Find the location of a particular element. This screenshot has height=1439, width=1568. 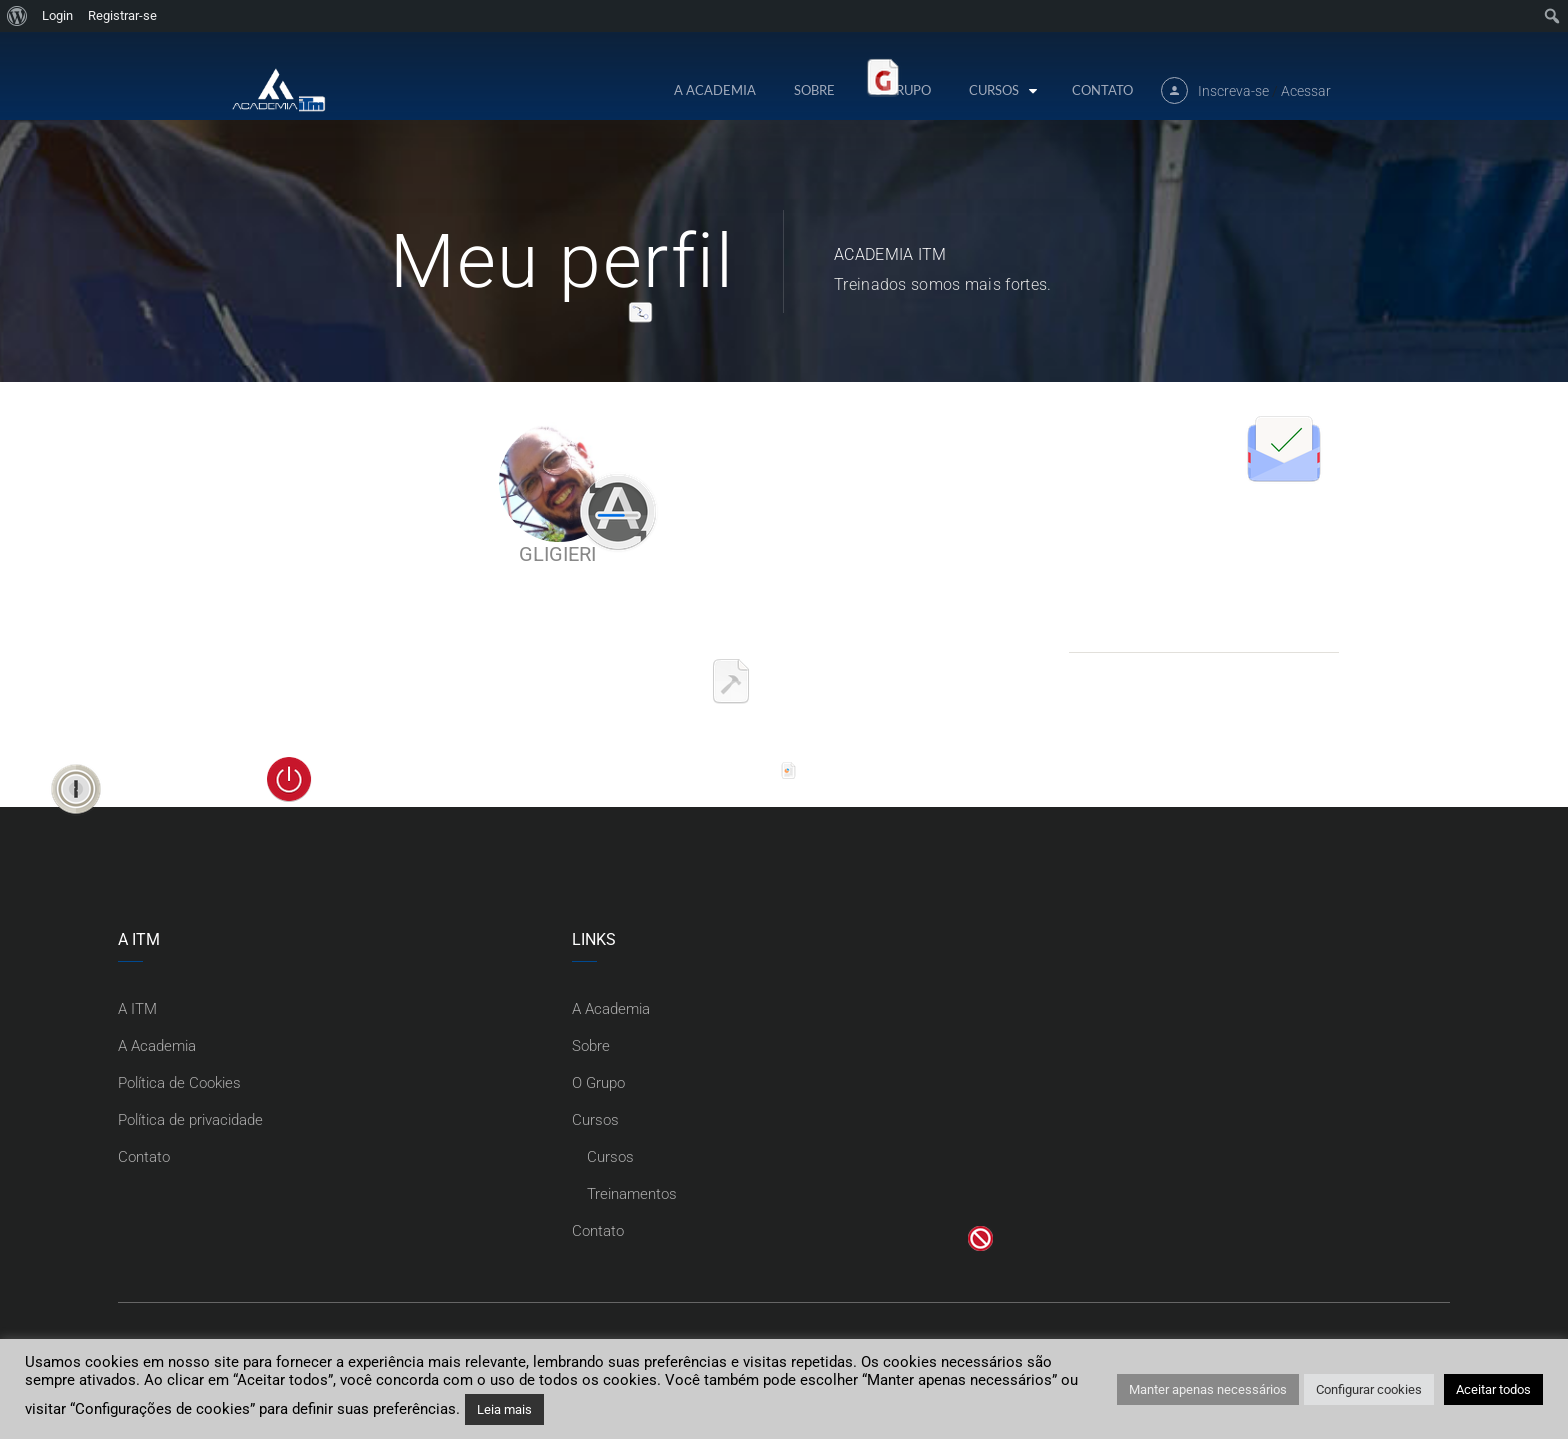

open the passwords app is located at coordinates (76, 789).